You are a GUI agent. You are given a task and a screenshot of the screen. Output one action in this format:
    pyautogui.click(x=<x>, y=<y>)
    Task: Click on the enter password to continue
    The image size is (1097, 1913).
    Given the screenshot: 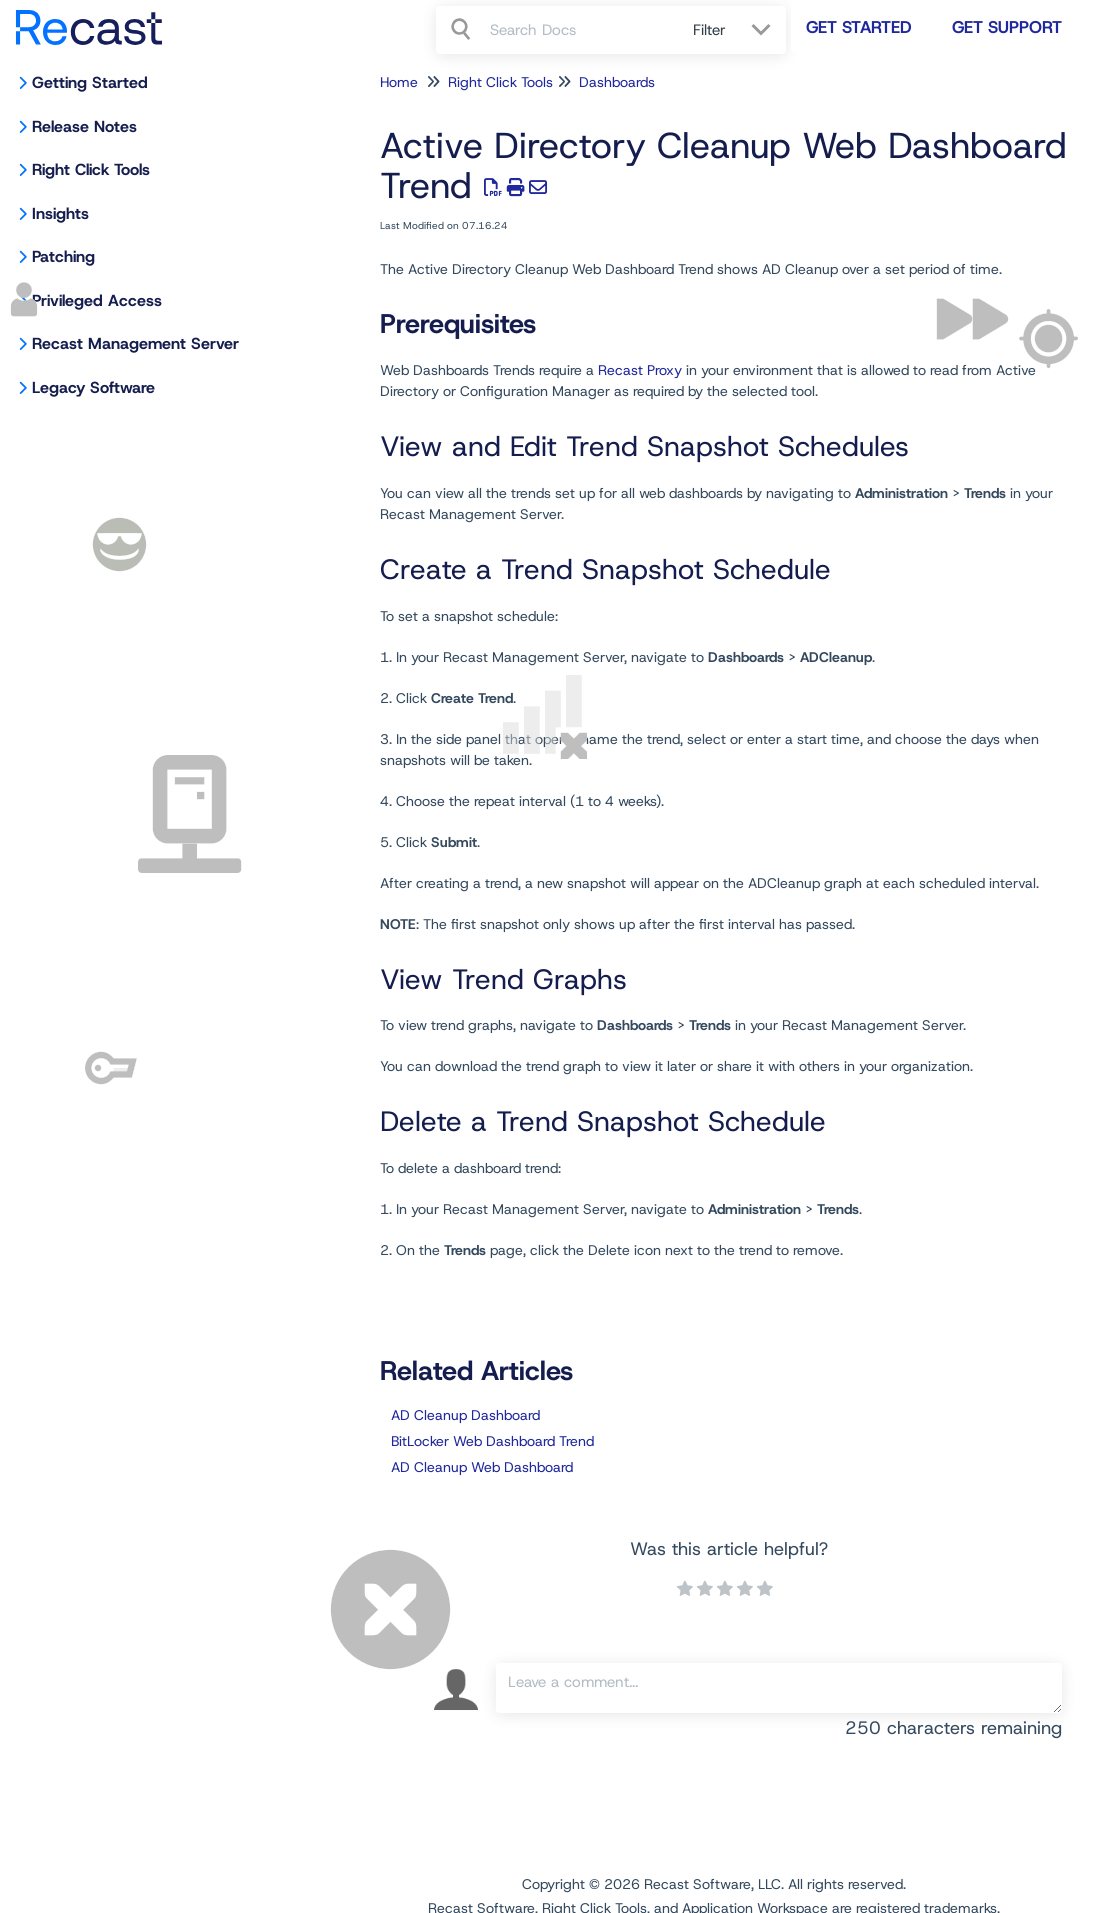 What is the action you would take?
    pyautogui.click(x=111, y=1068)
    